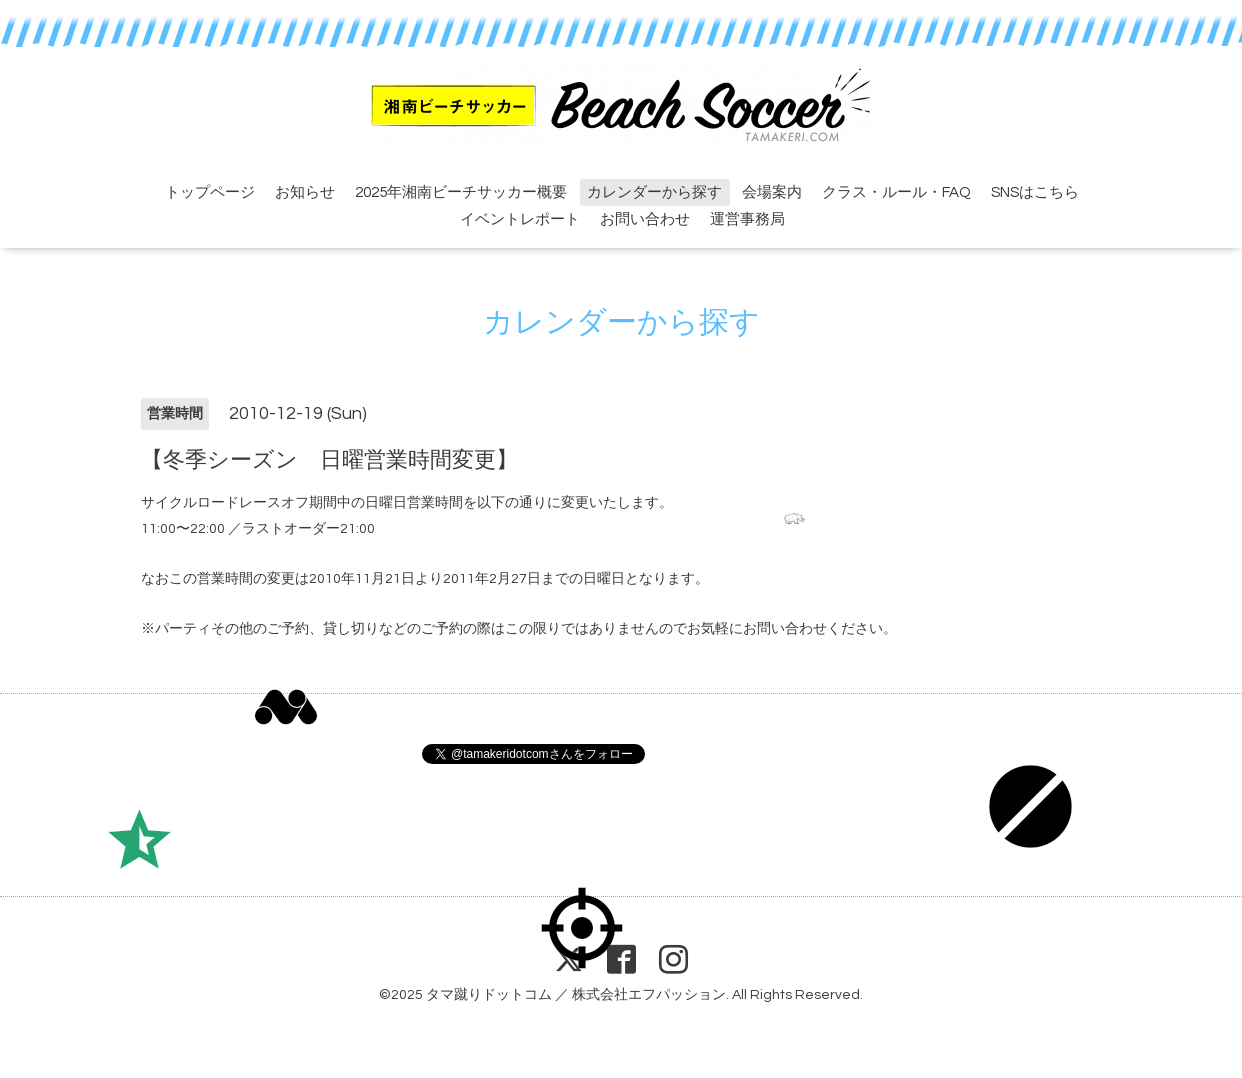 The image size is (1242, 1078). What do you see at coordinates (286, 707) in the screenshot?
I see `open matomo analytics dashboard` at bounding box center [286, 707].